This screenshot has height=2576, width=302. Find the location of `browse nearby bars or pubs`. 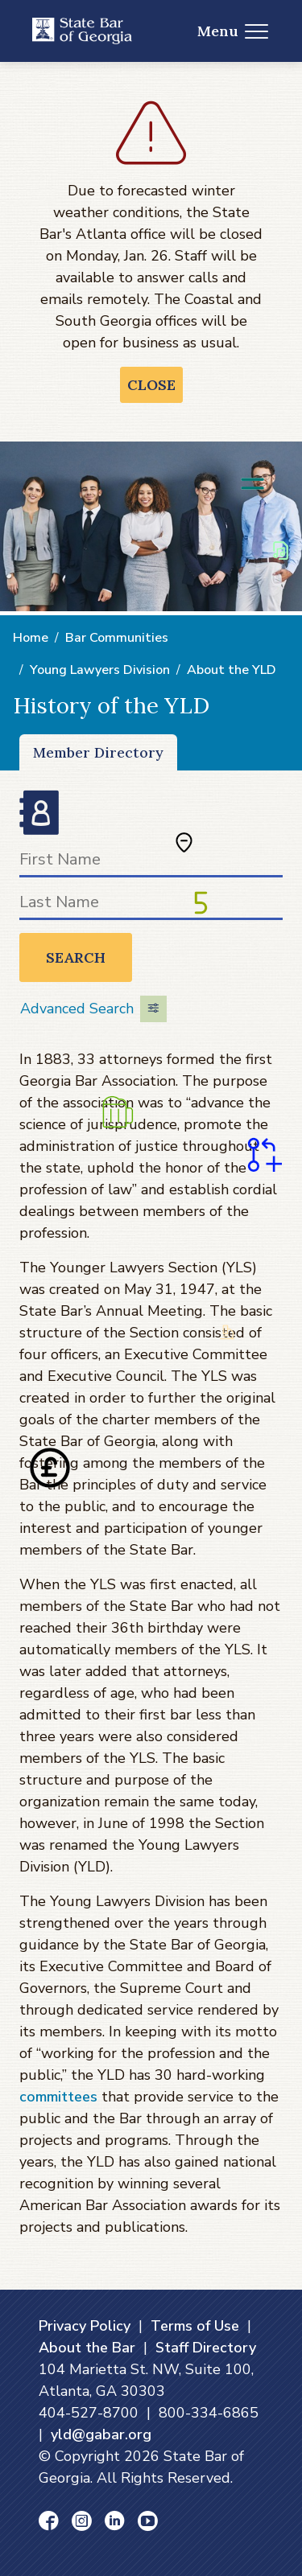

browse nearby bars or pubs is located at coordinates (116, 1113).